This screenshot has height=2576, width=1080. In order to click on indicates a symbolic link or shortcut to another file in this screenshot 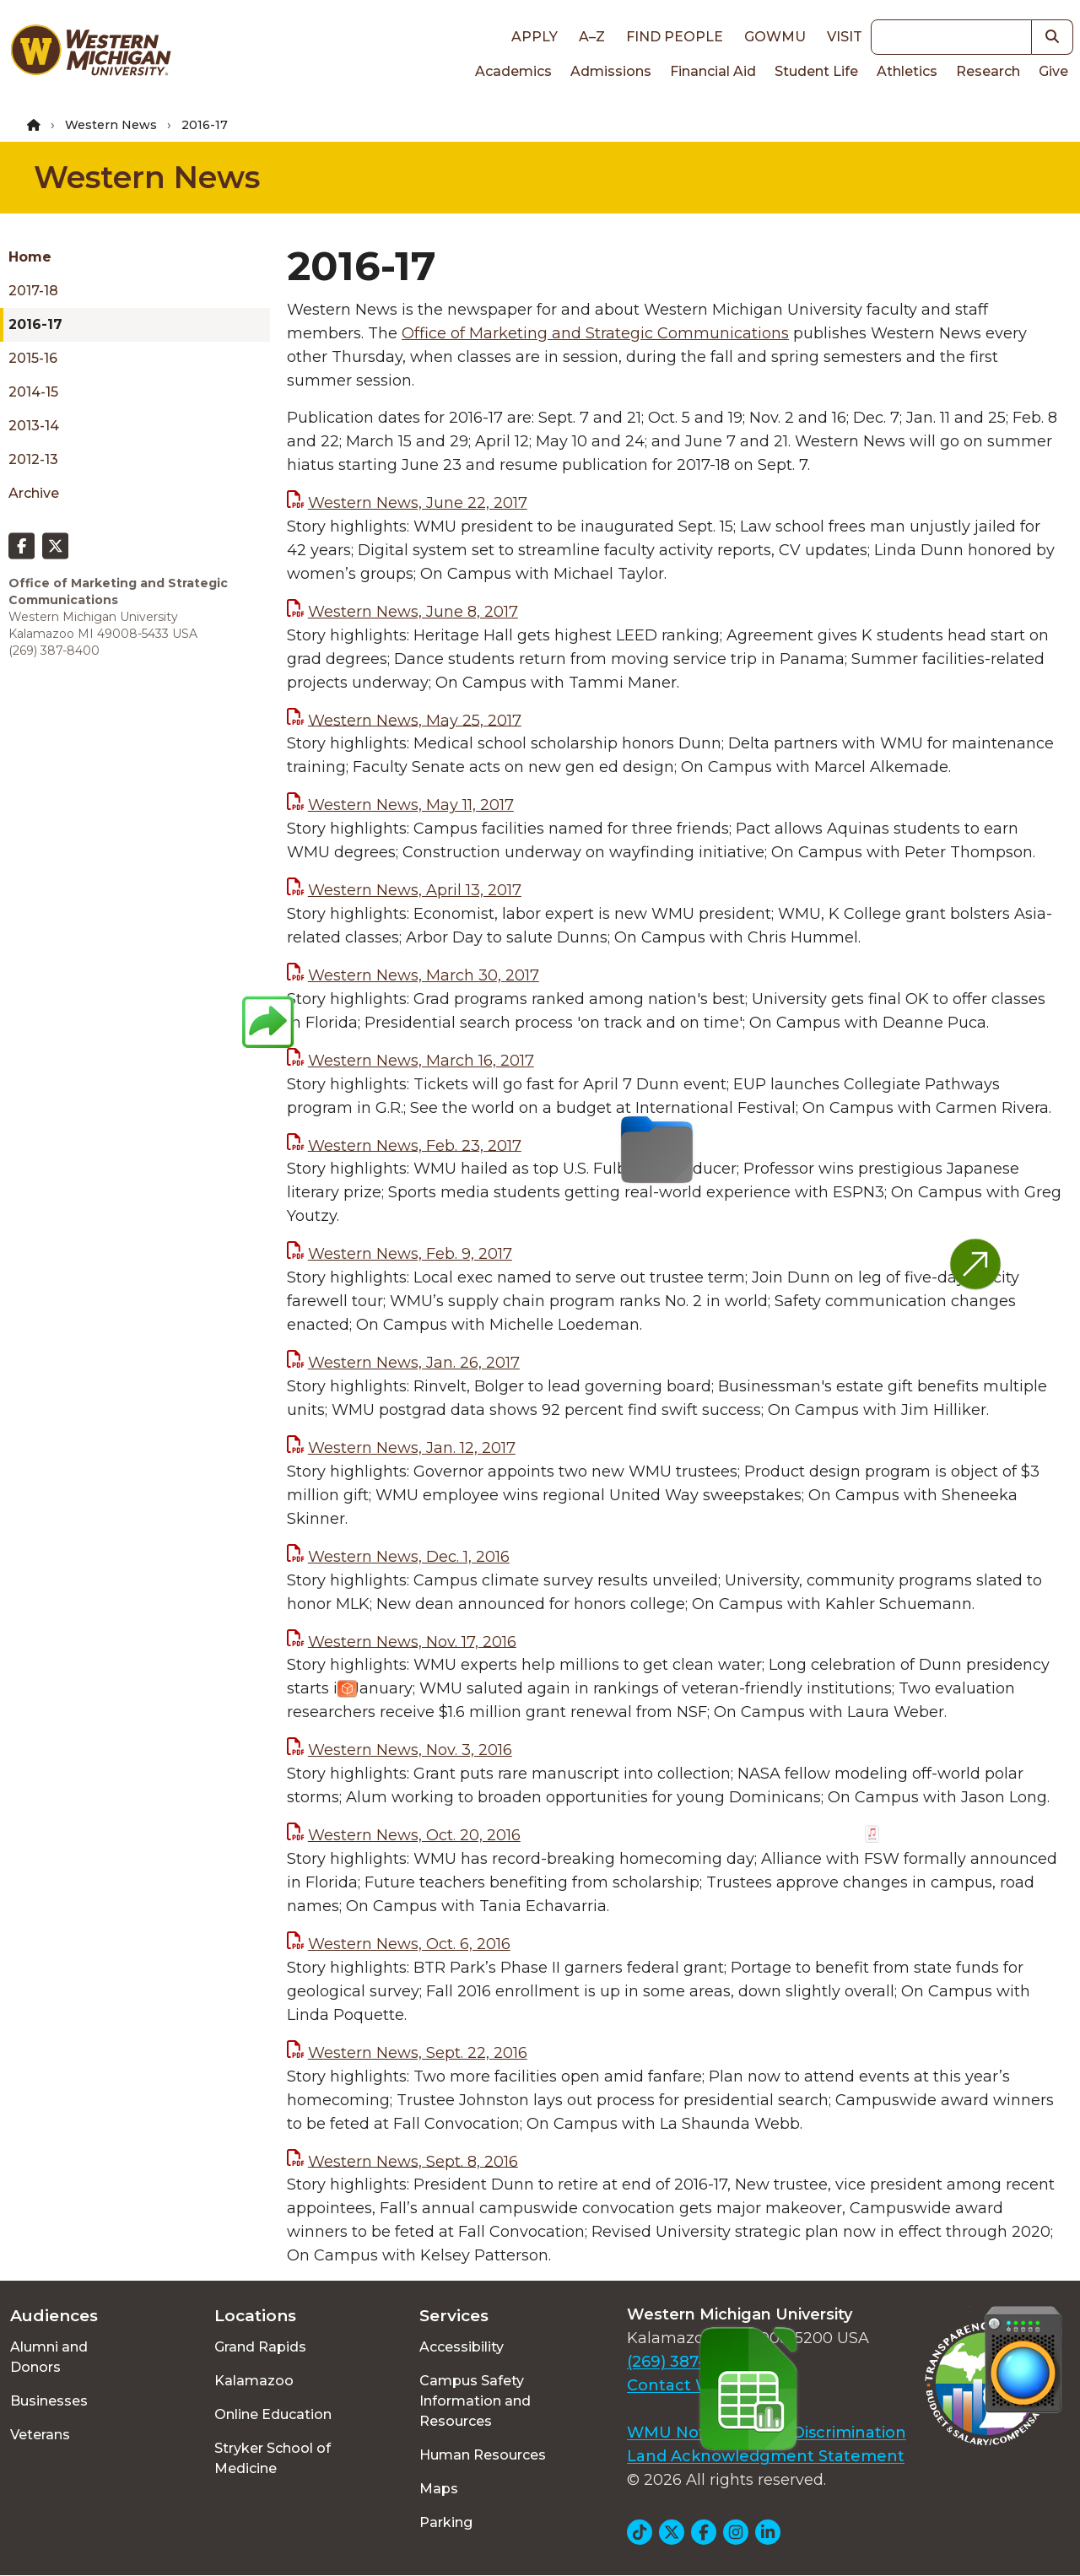, I will do `click(975, 1264)`.